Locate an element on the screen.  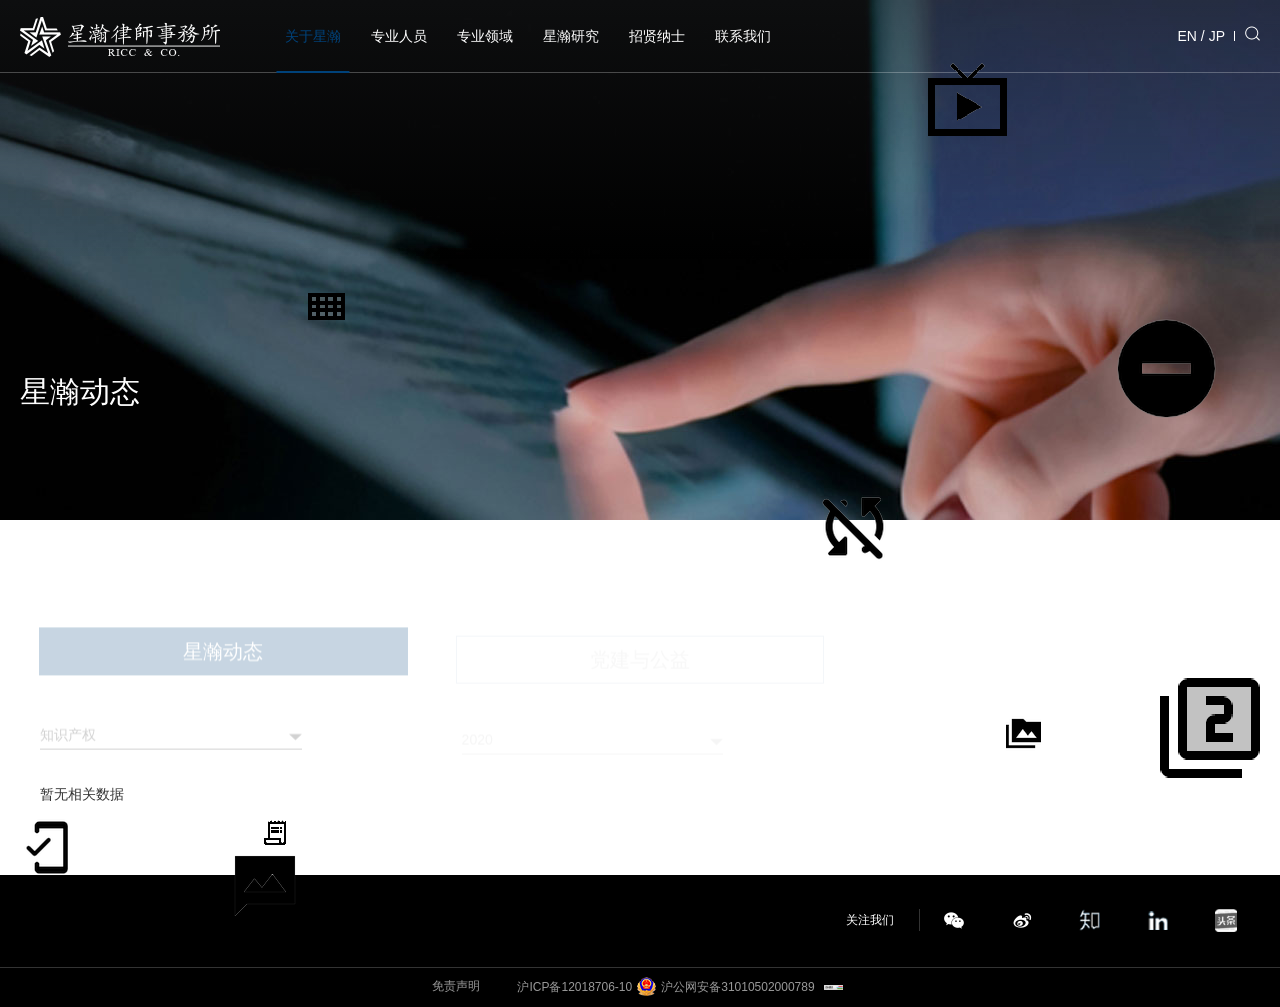
indicates 2 items selected or stacked is located at coordinates (1210, 728).